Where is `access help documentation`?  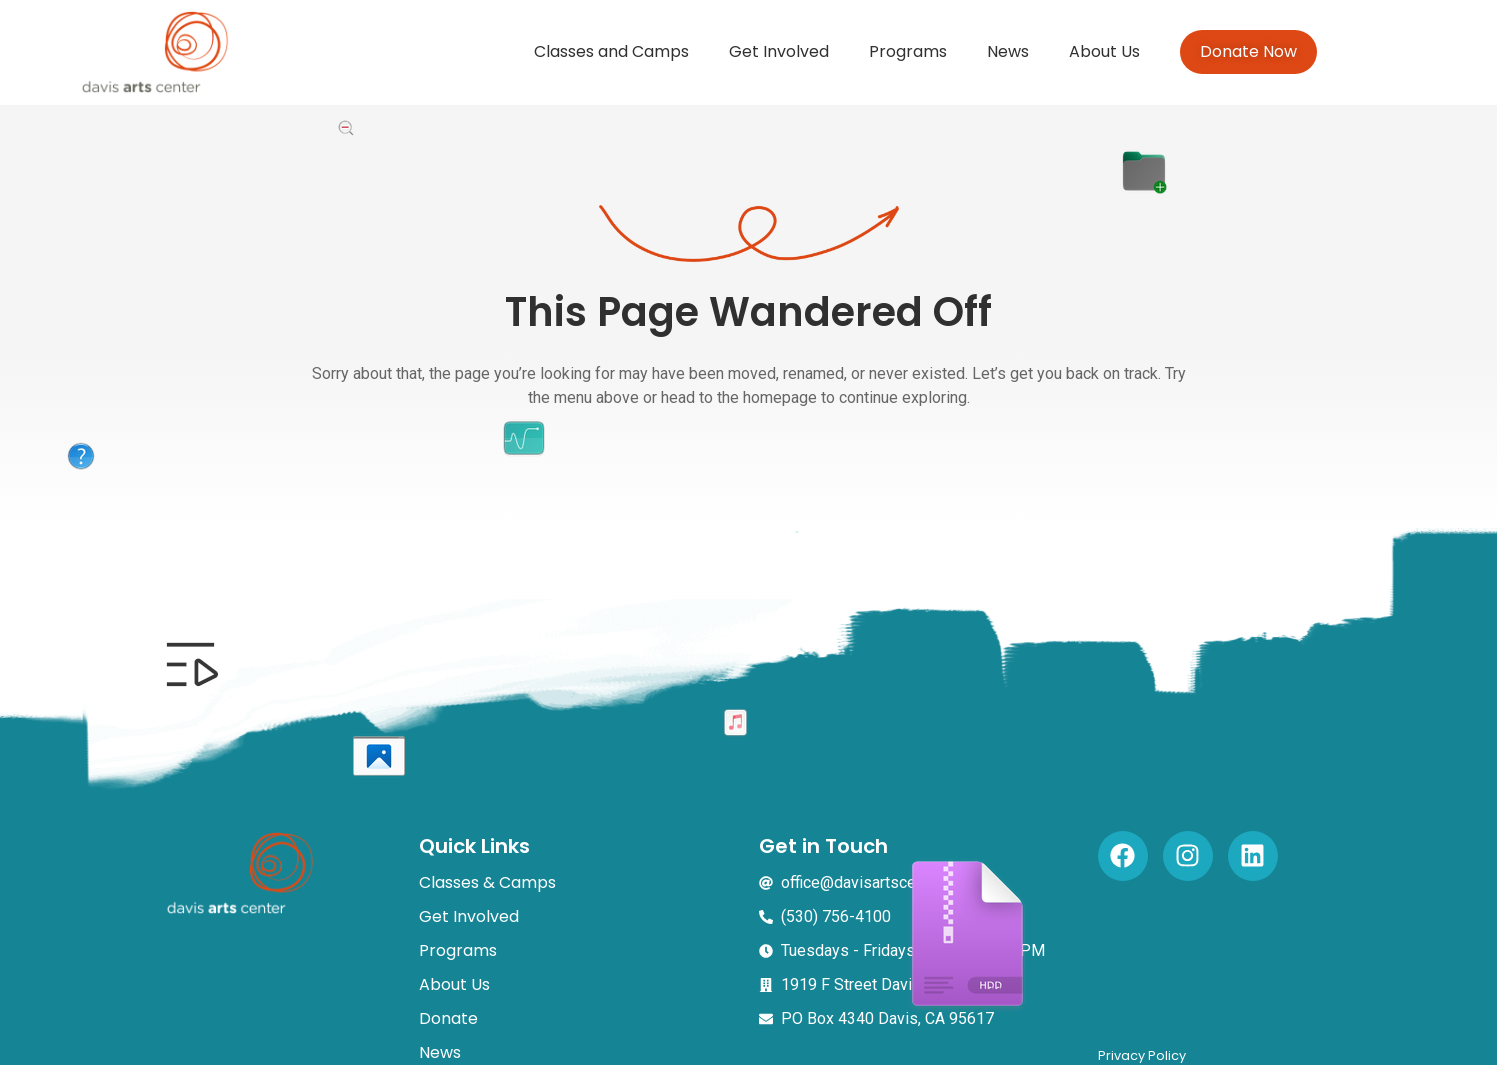 access help documentation is located at coordinates (81, 456).